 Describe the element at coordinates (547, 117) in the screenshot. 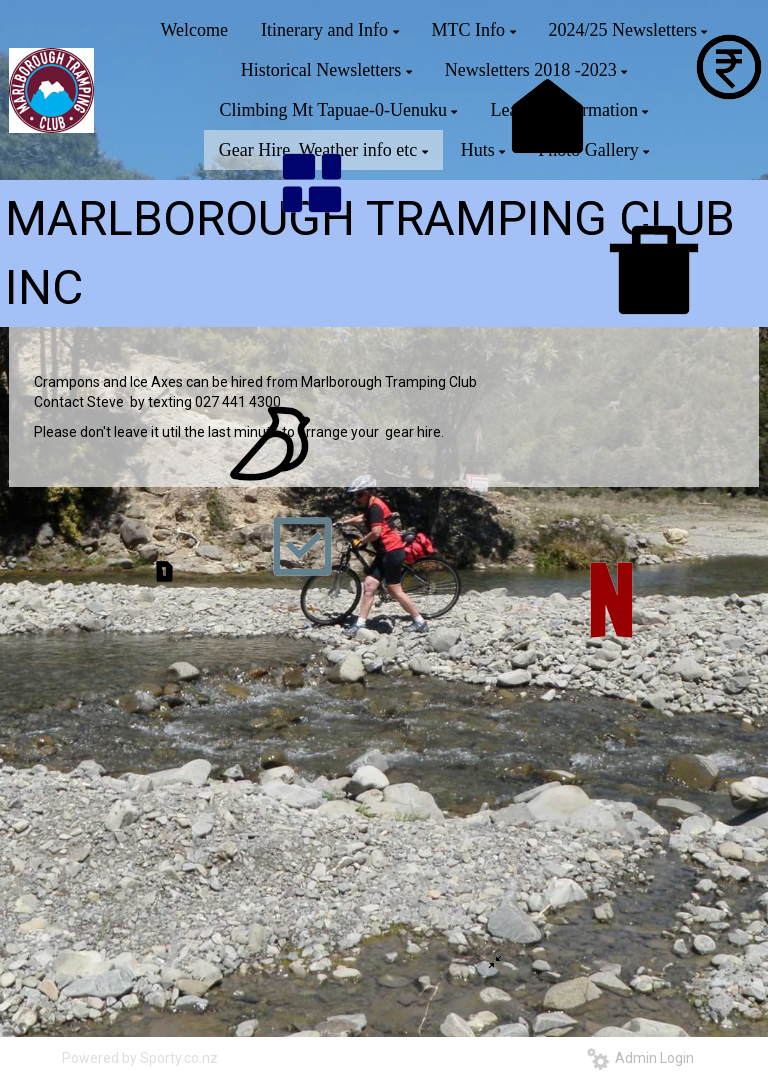

I see `navigate to home screen` at that location.